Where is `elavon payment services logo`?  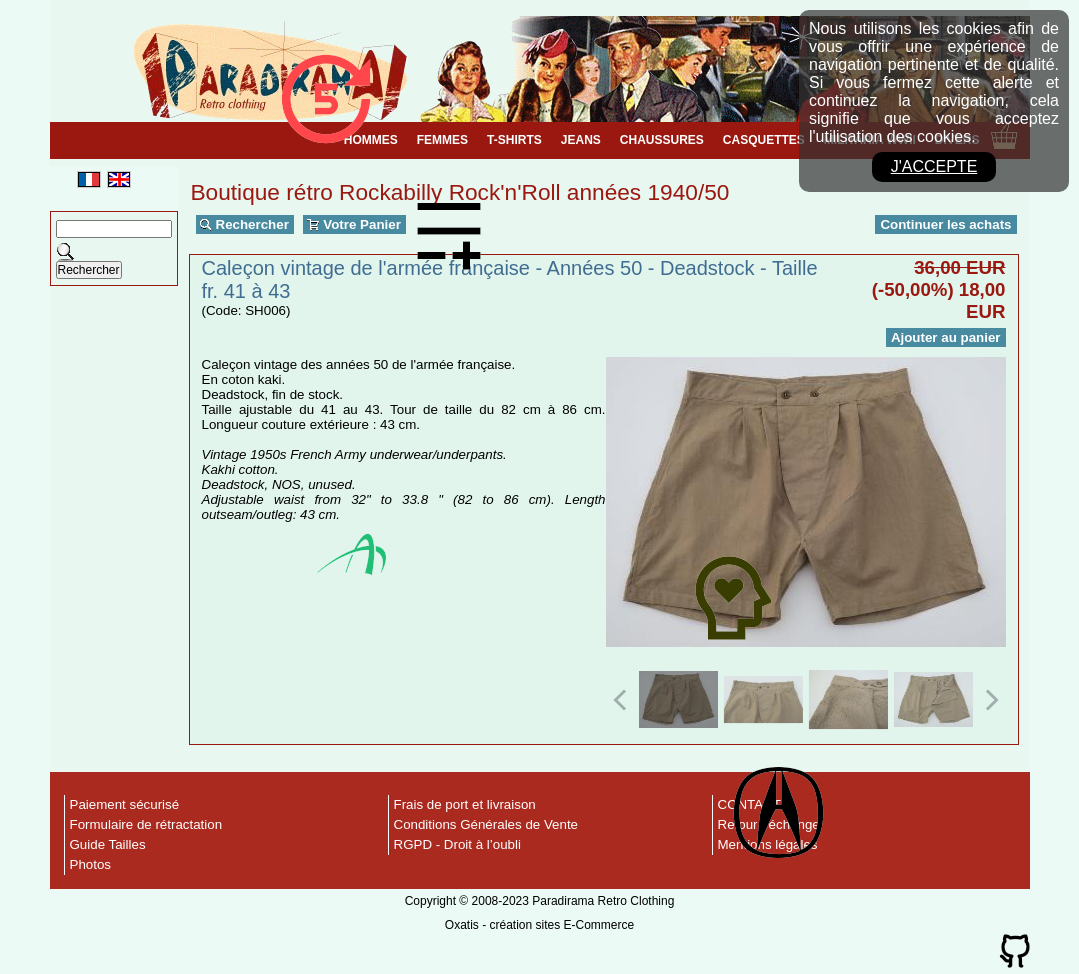
elavon payment services logo is located at coordinates (351, 554).